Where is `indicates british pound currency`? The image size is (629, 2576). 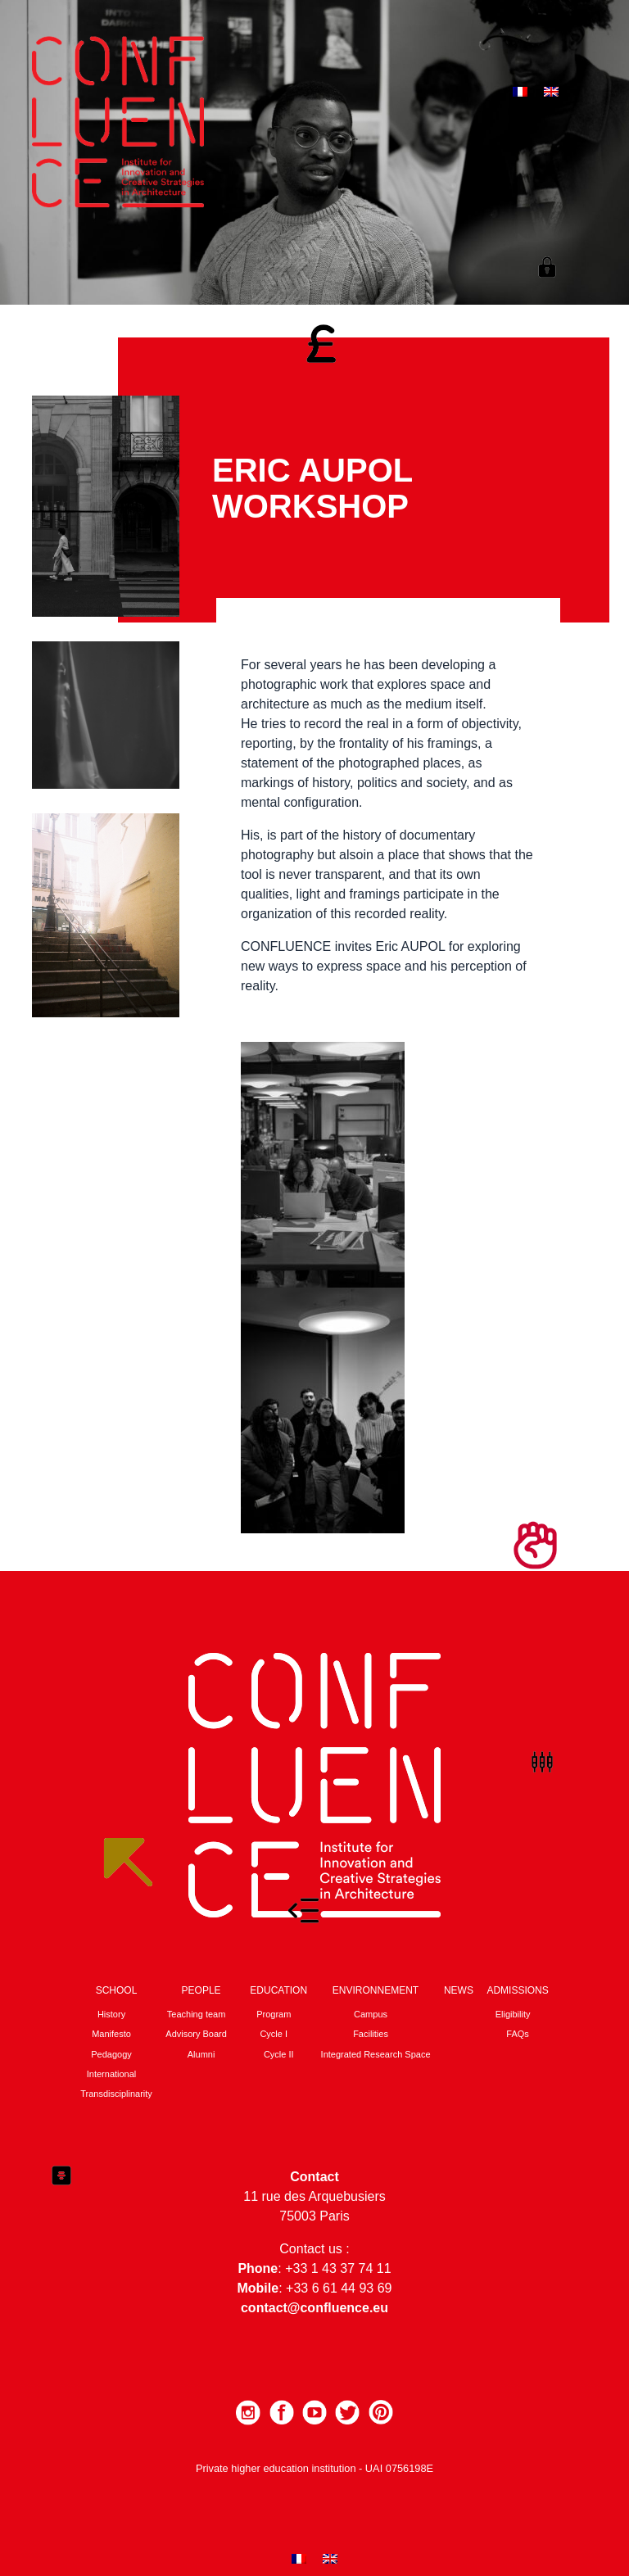 indicates british pound currency is located at coordinates (322, 343).